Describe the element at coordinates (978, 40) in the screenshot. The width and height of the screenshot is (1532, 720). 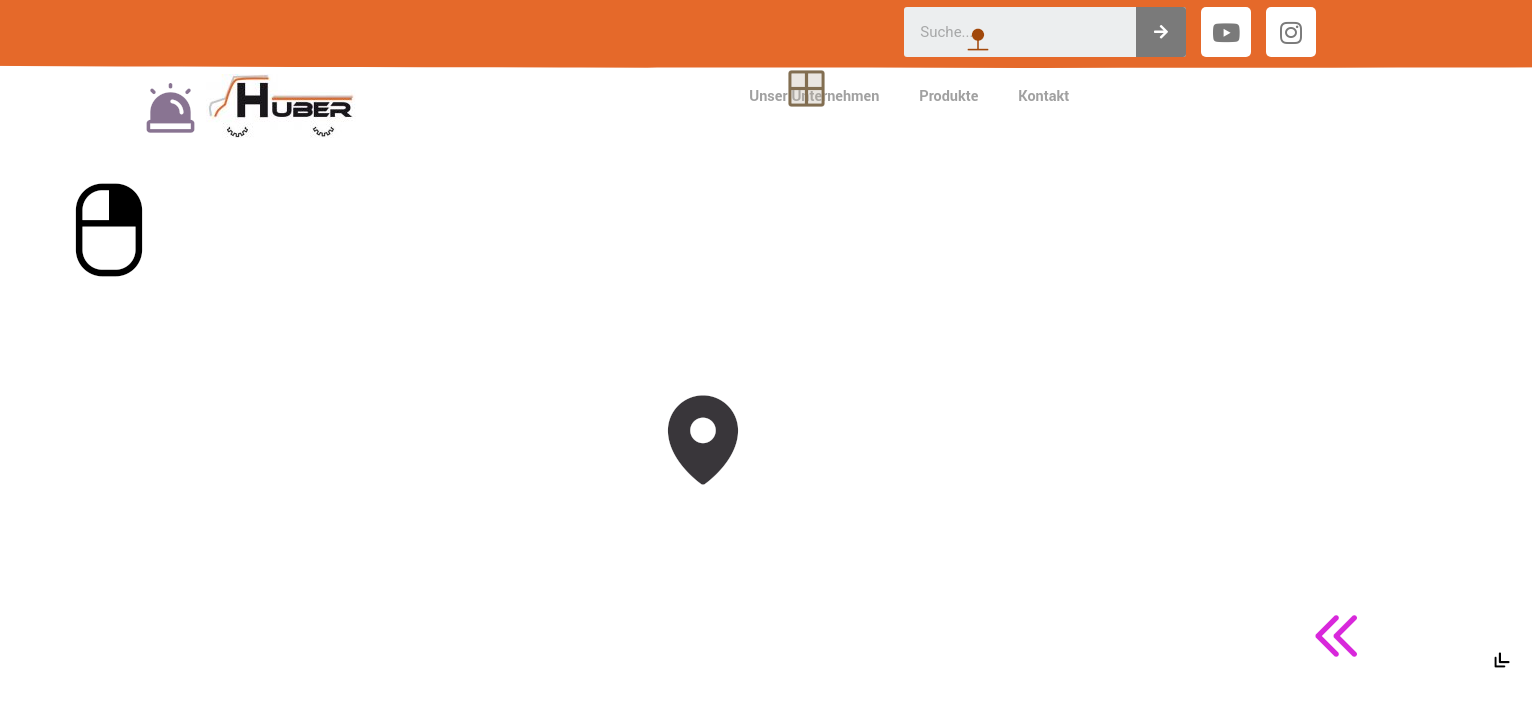
I see `mark a location on the map` at that location.